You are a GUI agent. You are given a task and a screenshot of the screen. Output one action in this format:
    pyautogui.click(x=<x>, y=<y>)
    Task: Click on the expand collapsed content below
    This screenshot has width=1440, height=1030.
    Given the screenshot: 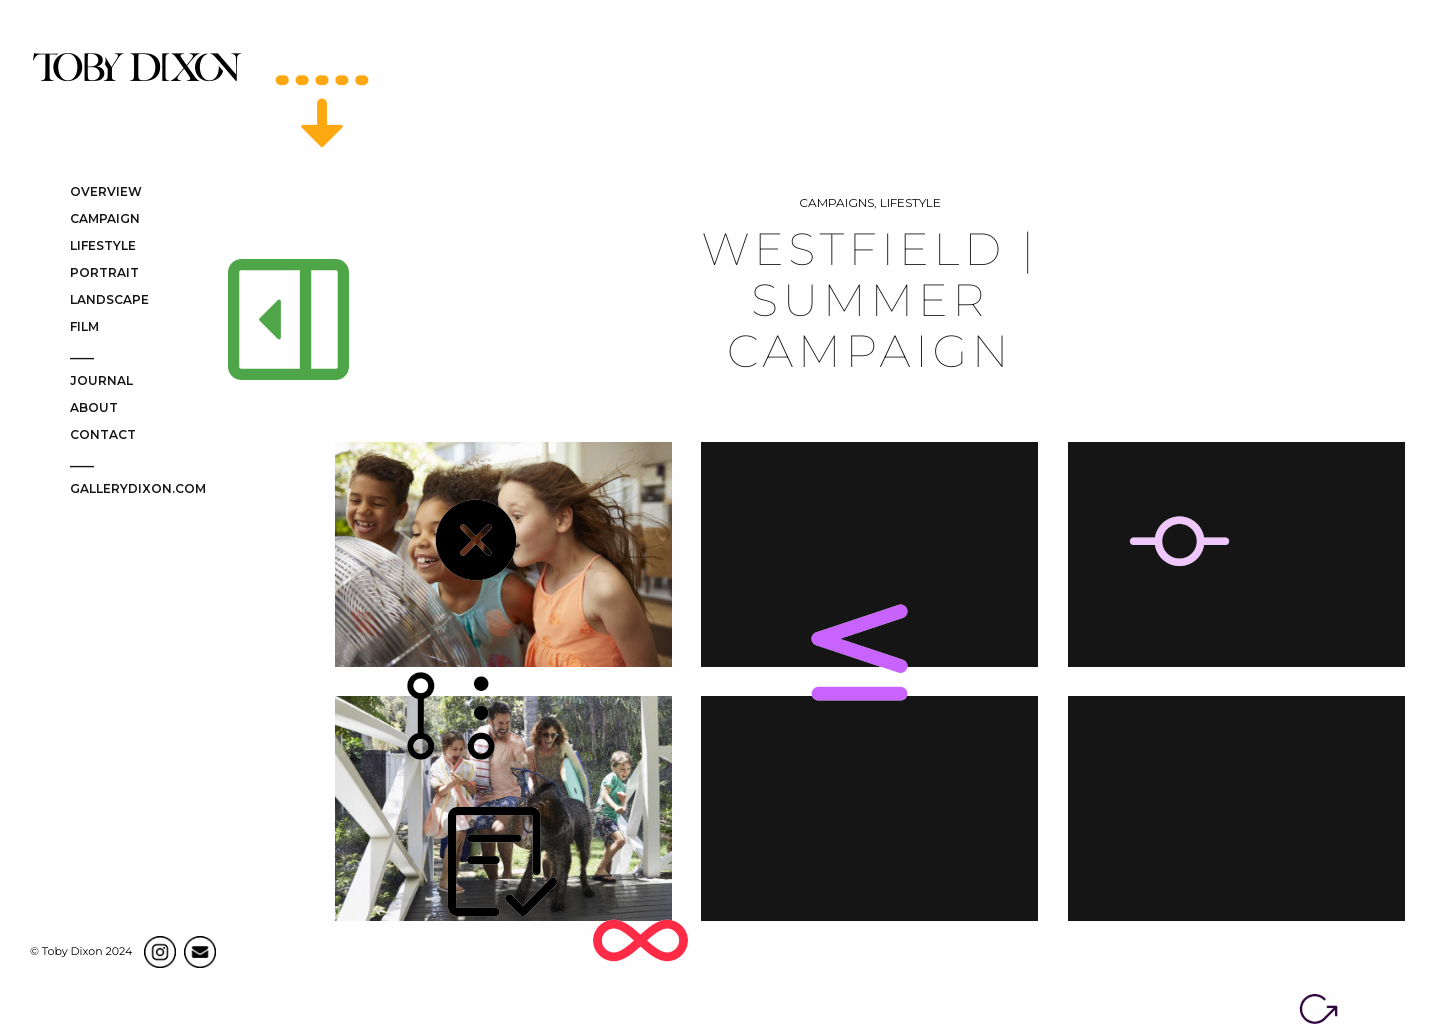 What is the action you would take?
    pyautogui.click(x=322, y=105)
    